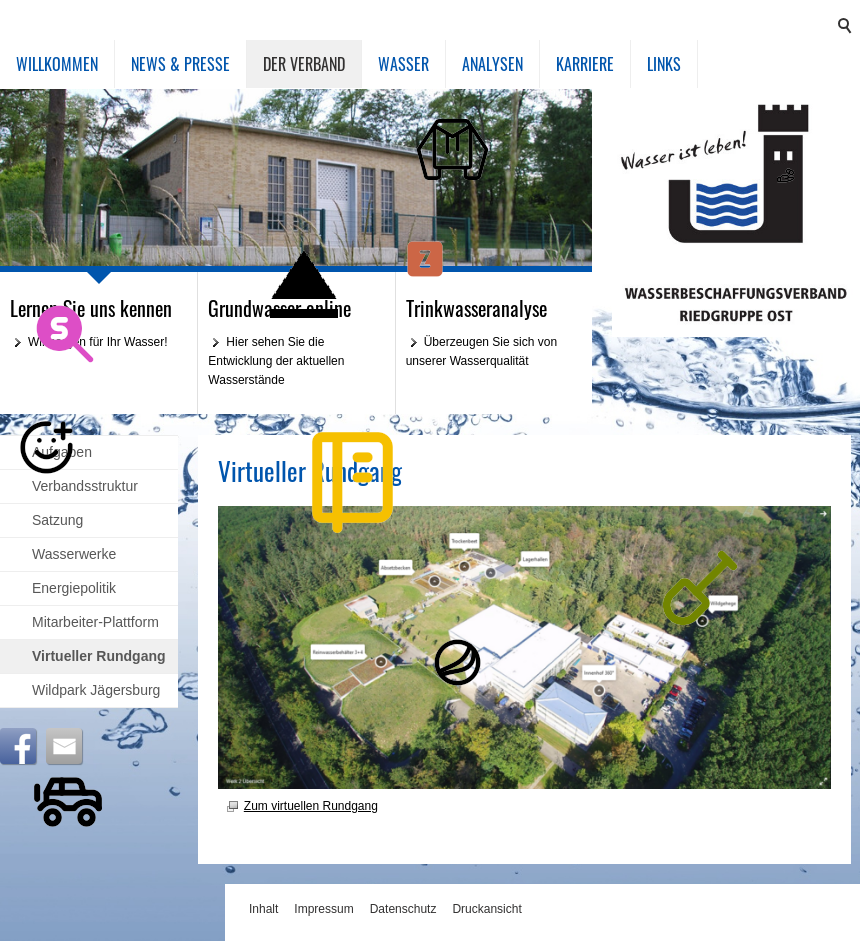 This screenshot has height=941, width=860. What do you see at coordinates (46, 447) in the screenshot?
I see `add a reaction to a message` at bounding box center [46, 447].